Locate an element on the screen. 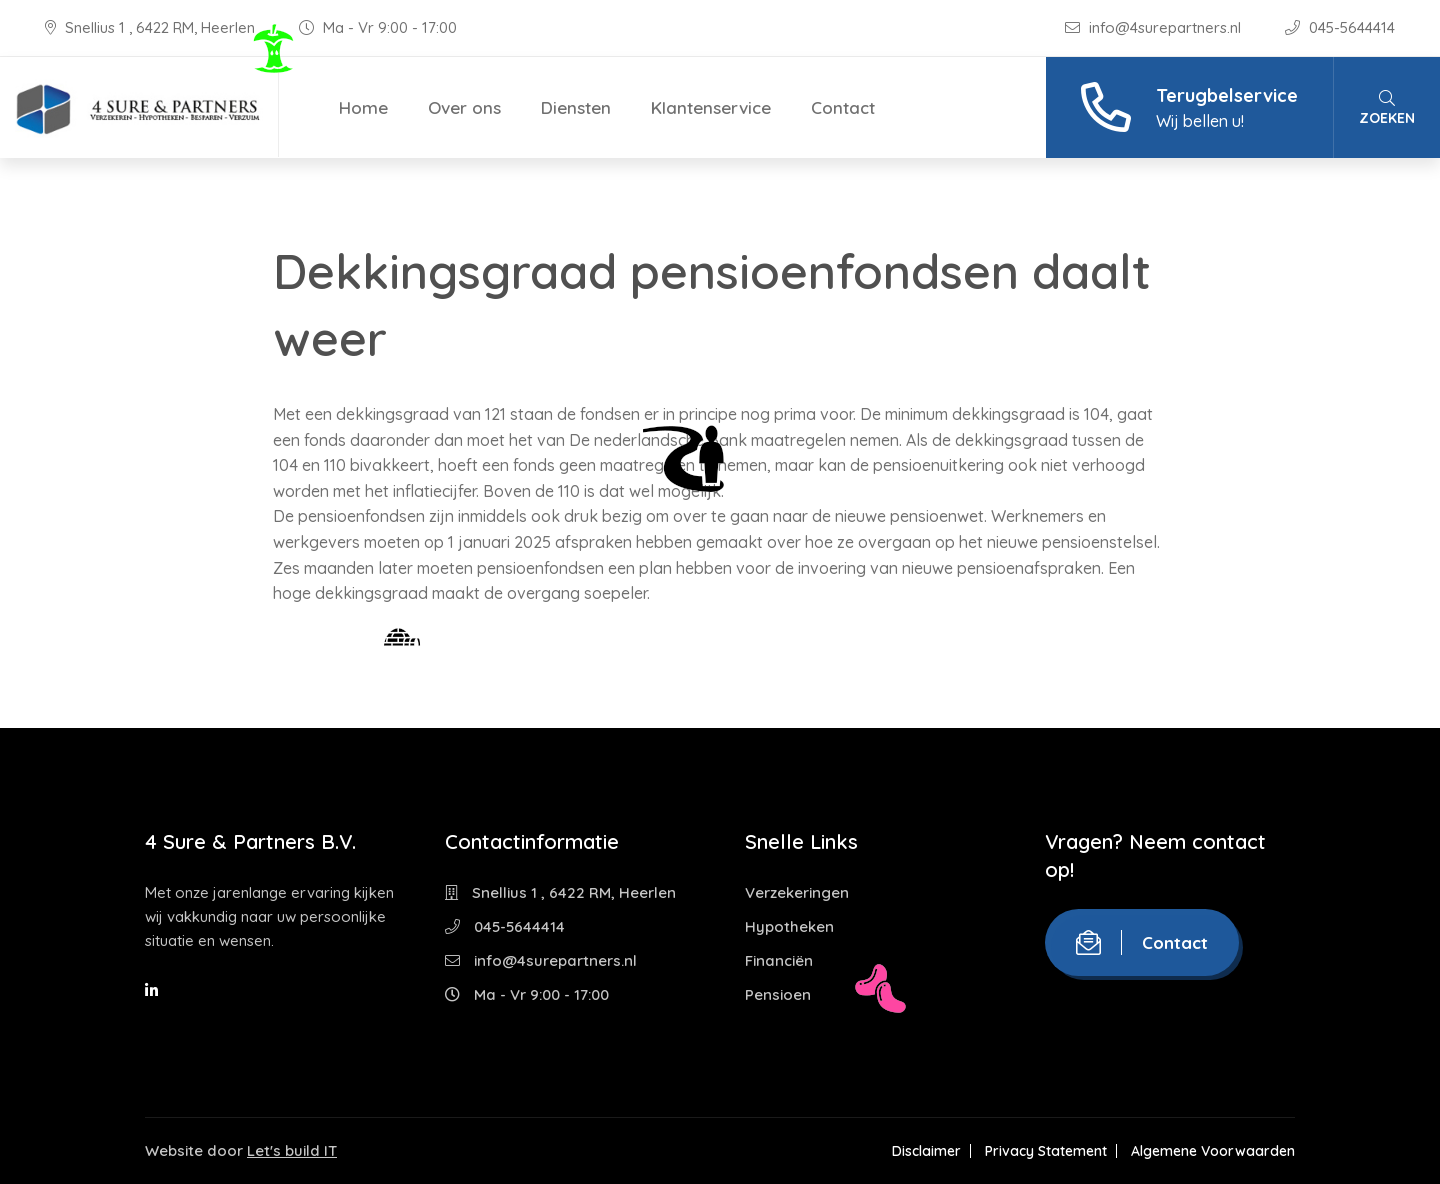  access candy or sweet-themed items is located at coordinates (880, 988).